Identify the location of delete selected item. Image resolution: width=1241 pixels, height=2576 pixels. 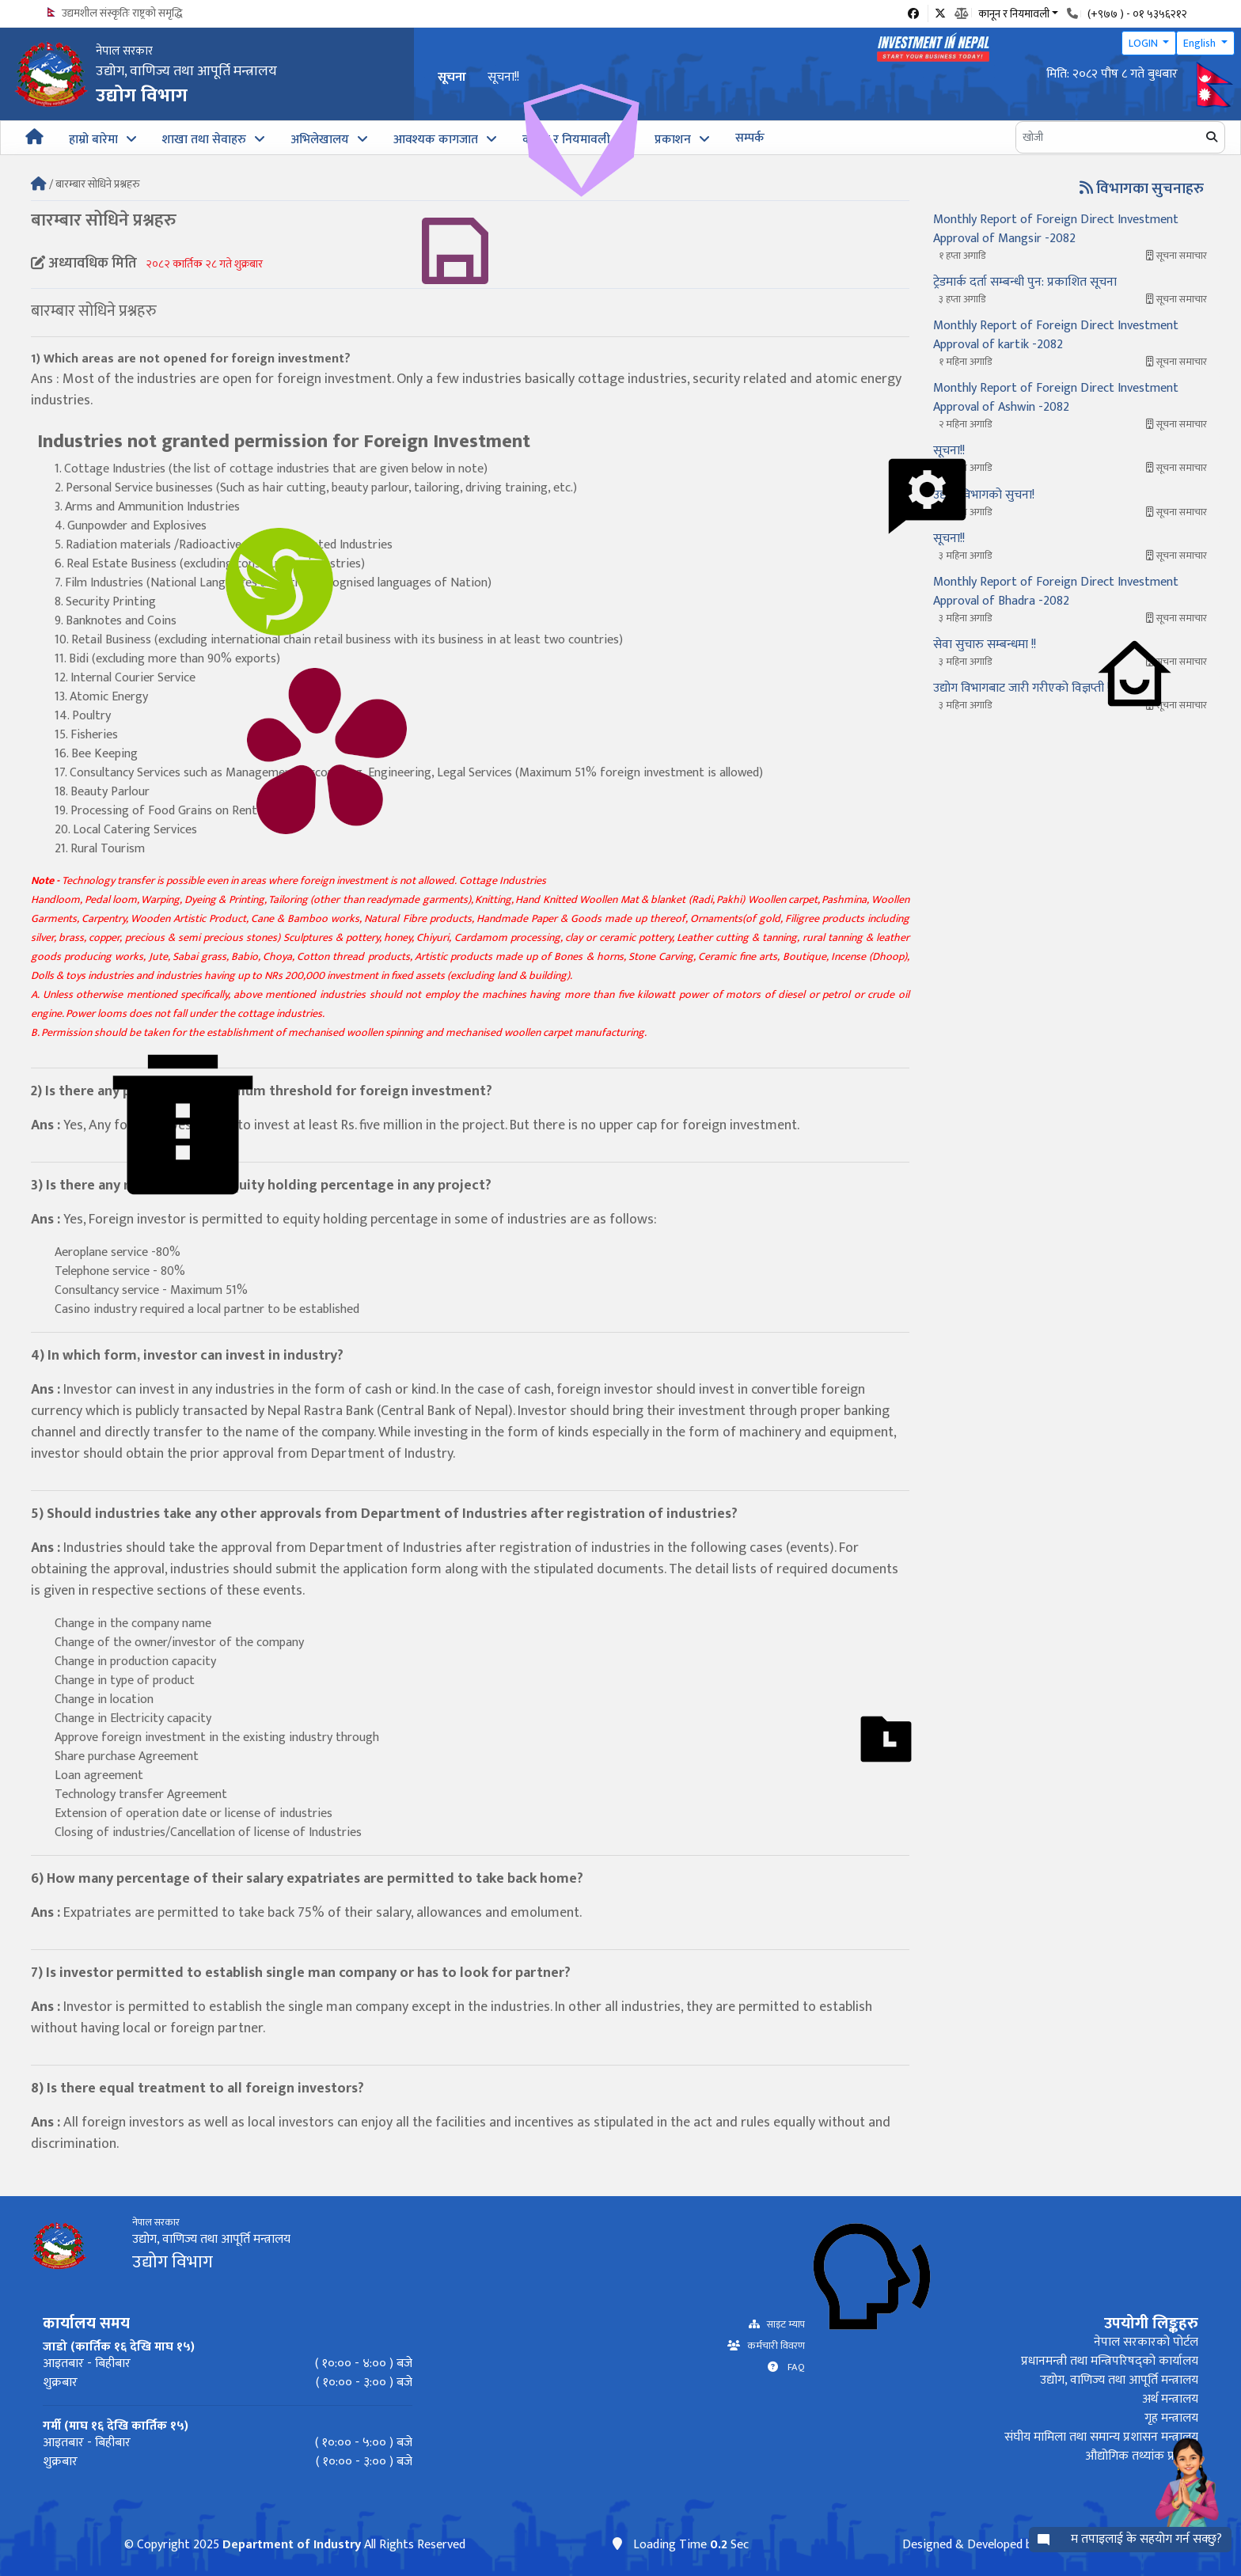
(183, 1125).